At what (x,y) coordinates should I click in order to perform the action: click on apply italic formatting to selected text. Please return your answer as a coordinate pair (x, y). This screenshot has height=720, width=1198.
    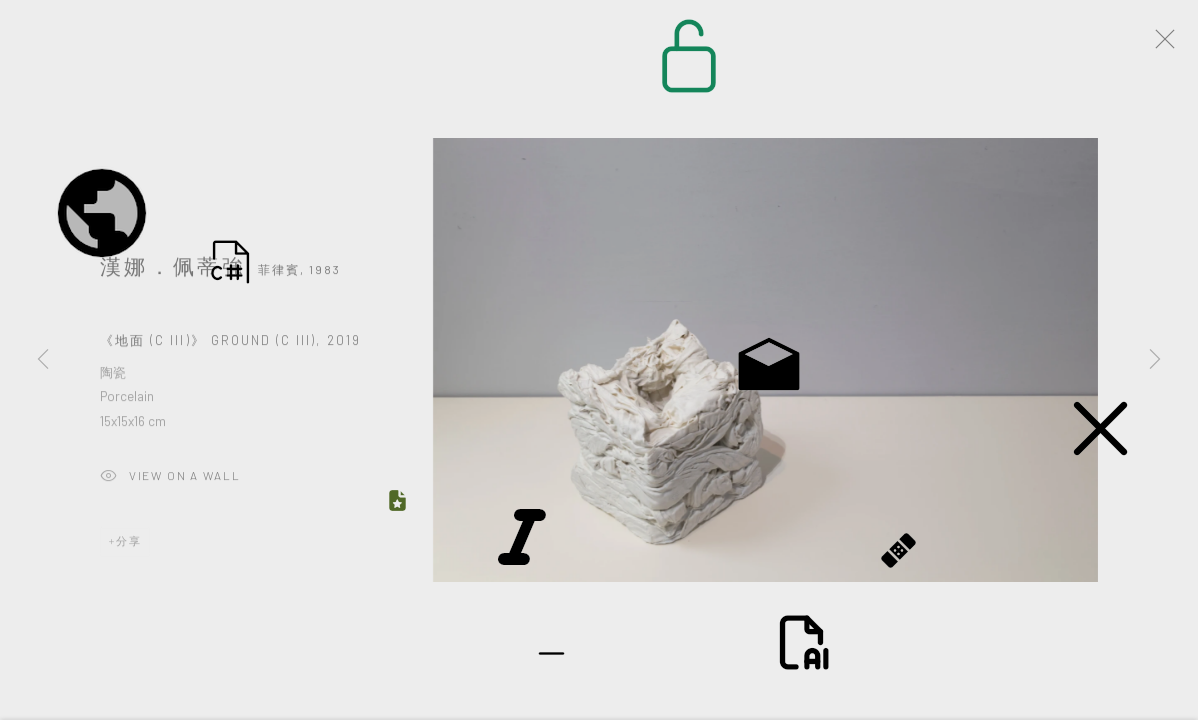
    Looking at the image, I should click on (522, 541).